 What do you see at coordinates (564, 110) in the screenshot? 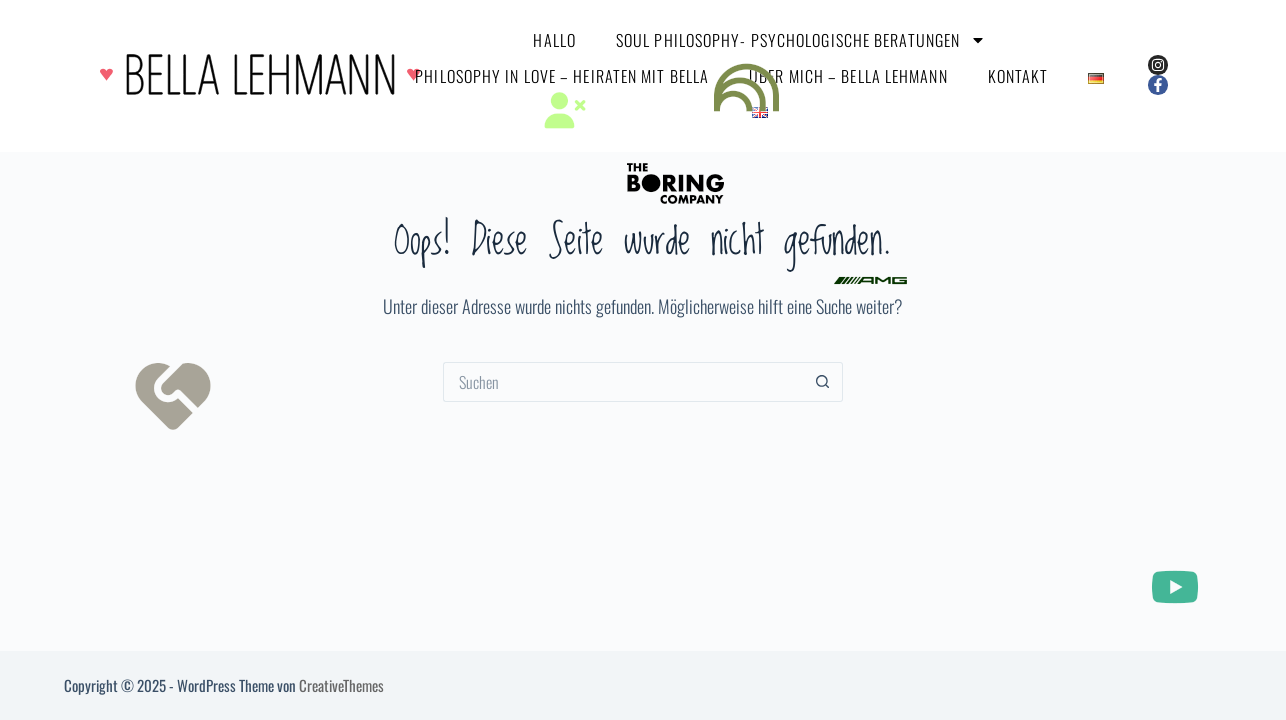
I see `remove a user or contact` at bounding box center [564, 110].